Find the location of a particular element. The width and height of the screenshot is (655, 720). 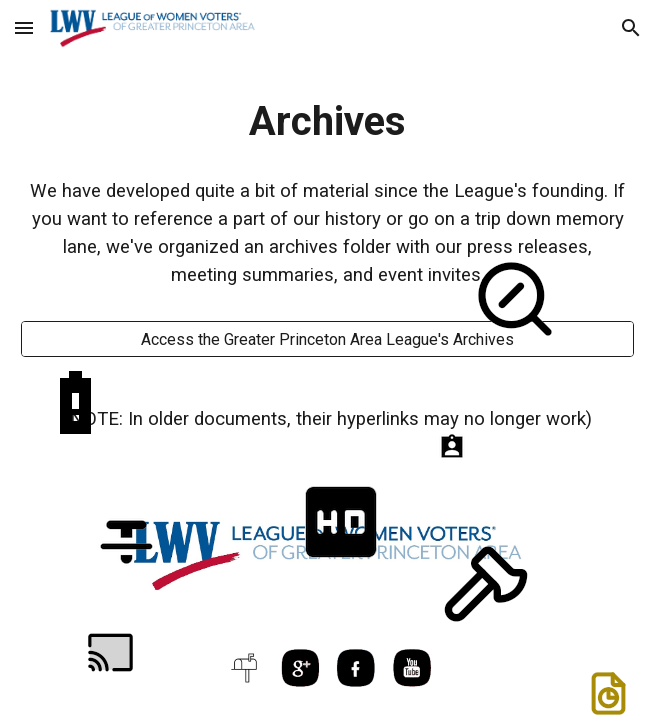

search is disabled or unavailable is located at coordinates (515, 299).